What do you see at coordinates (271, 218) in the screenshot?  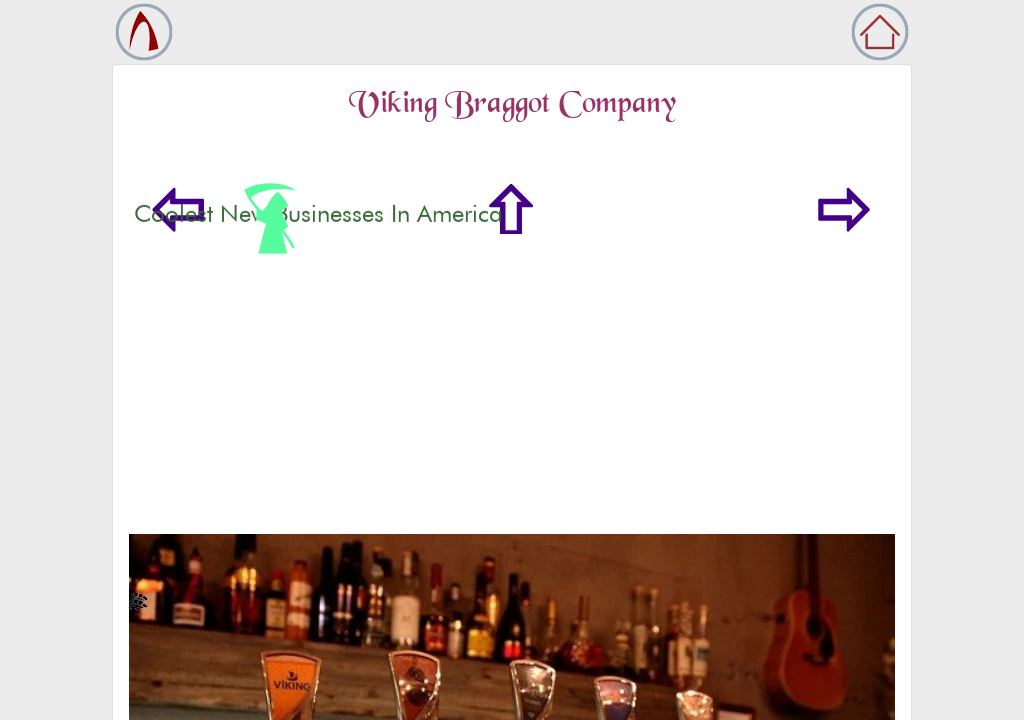 I see `indicates death or game over state` at bounding box center [271, 218].